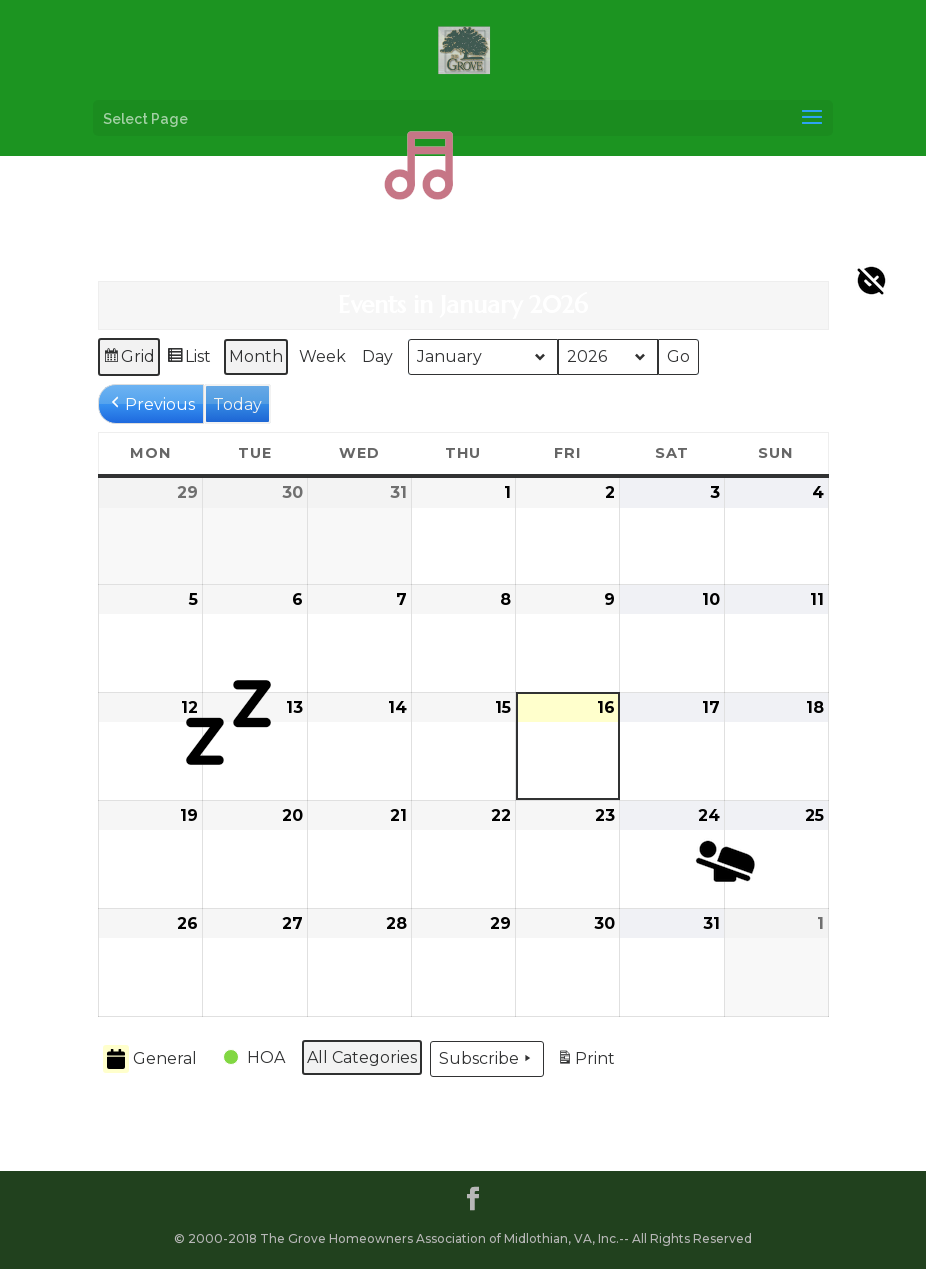 The height and width of the screenshot is (1269, 926). What do you see at coordinates (871, 280) in the screenshot?
I see `indicates content is unpublished or hidden from public view` at bounding box center [871, 280].